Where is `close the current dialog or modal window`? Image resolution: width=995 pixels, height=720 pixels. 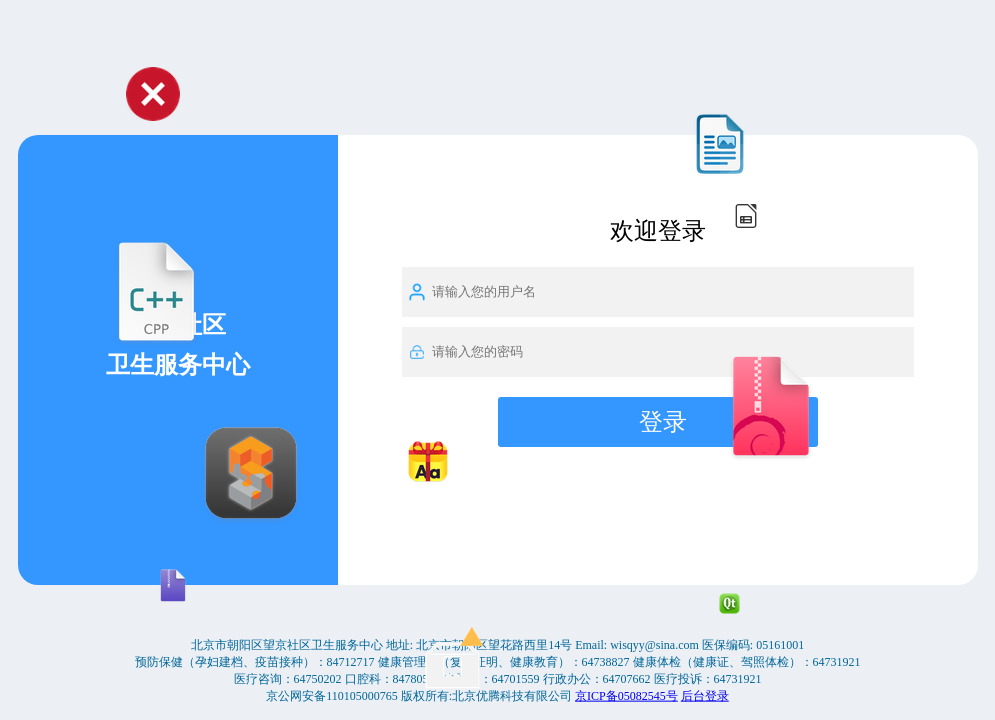
close the current dialog or modal window is located at coordinates (153, 94).